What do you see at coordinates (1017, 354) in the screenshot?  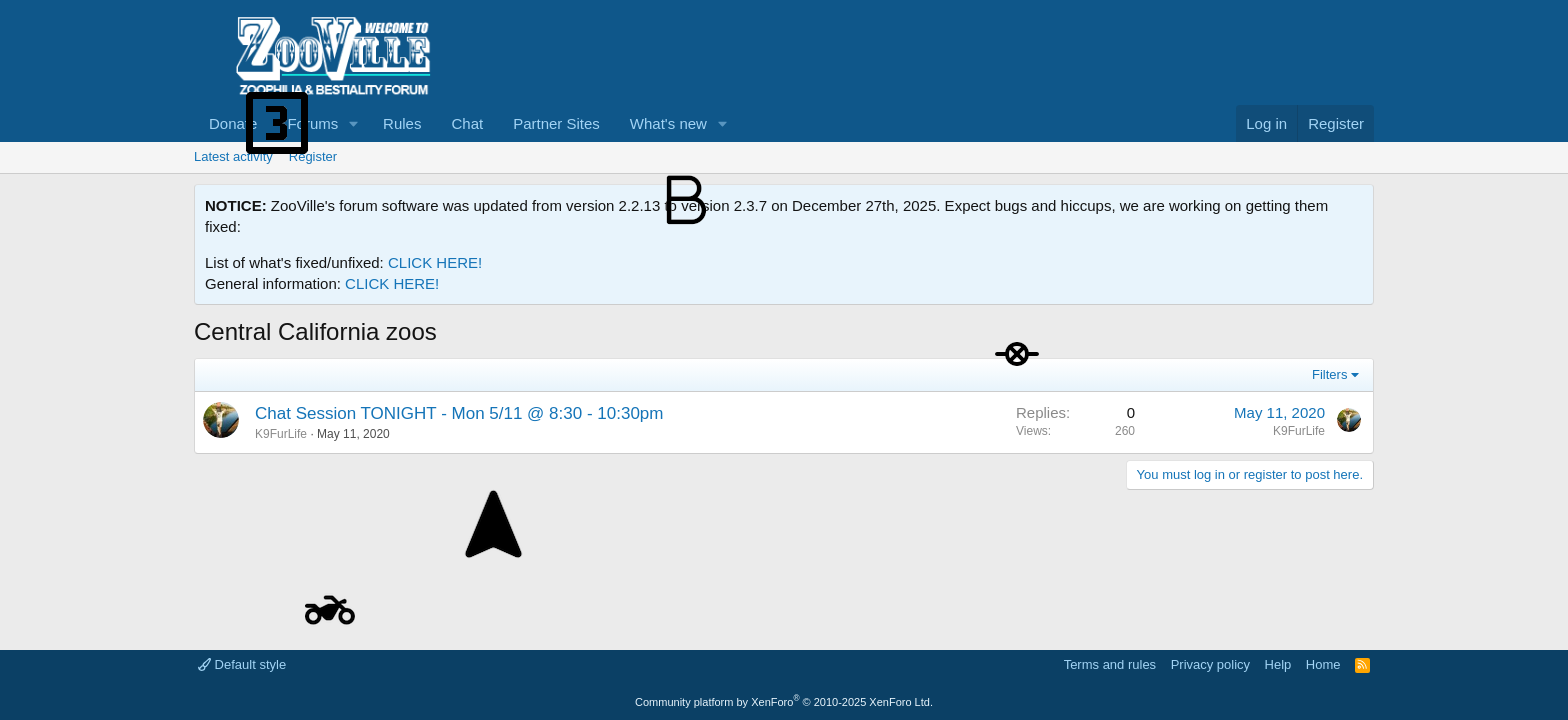 I see `indicates a light bulb component in a circuit diagram` at bounding box center [1017, 354].